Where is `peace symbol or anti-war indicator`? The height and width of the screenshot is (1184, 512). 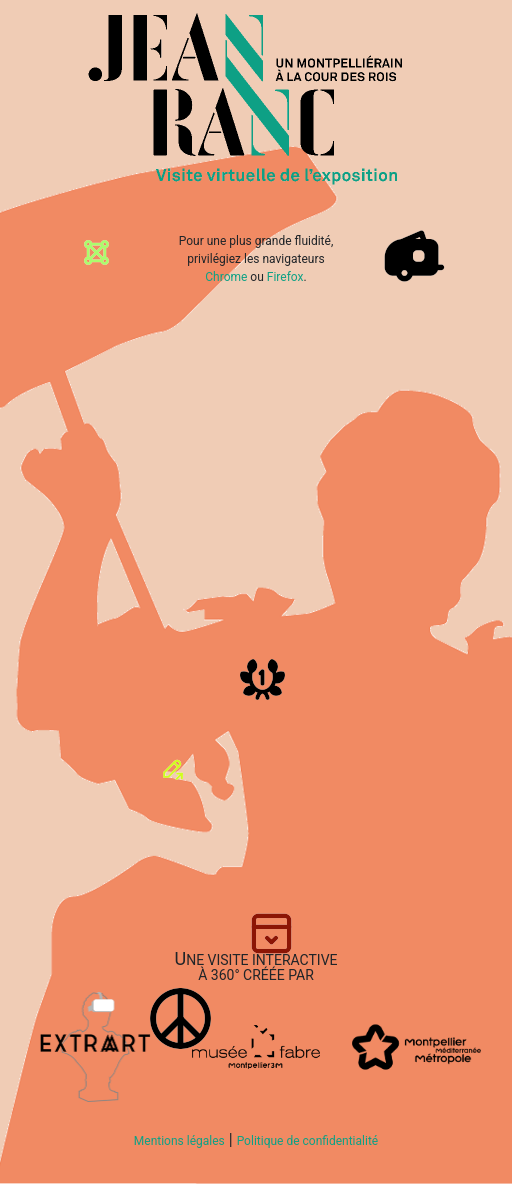
peace symbol or anti-war indicator is located at coordinates (180, 1018).